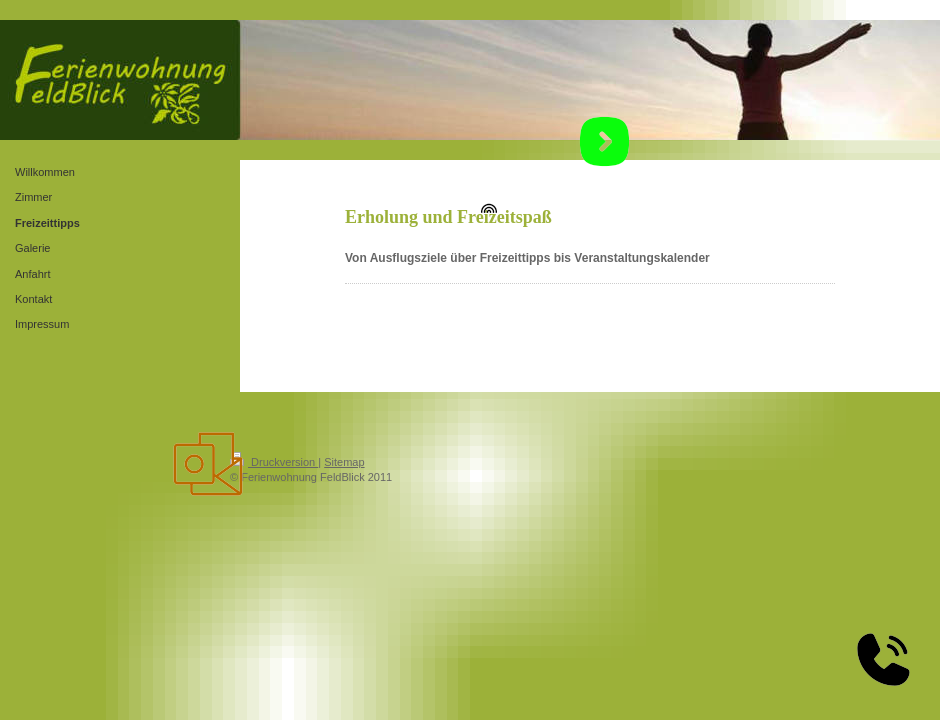  What do you see at coordinates (604, 141) in the screenshot?
I see `go to next item or step` at bounding box center [604, 141].